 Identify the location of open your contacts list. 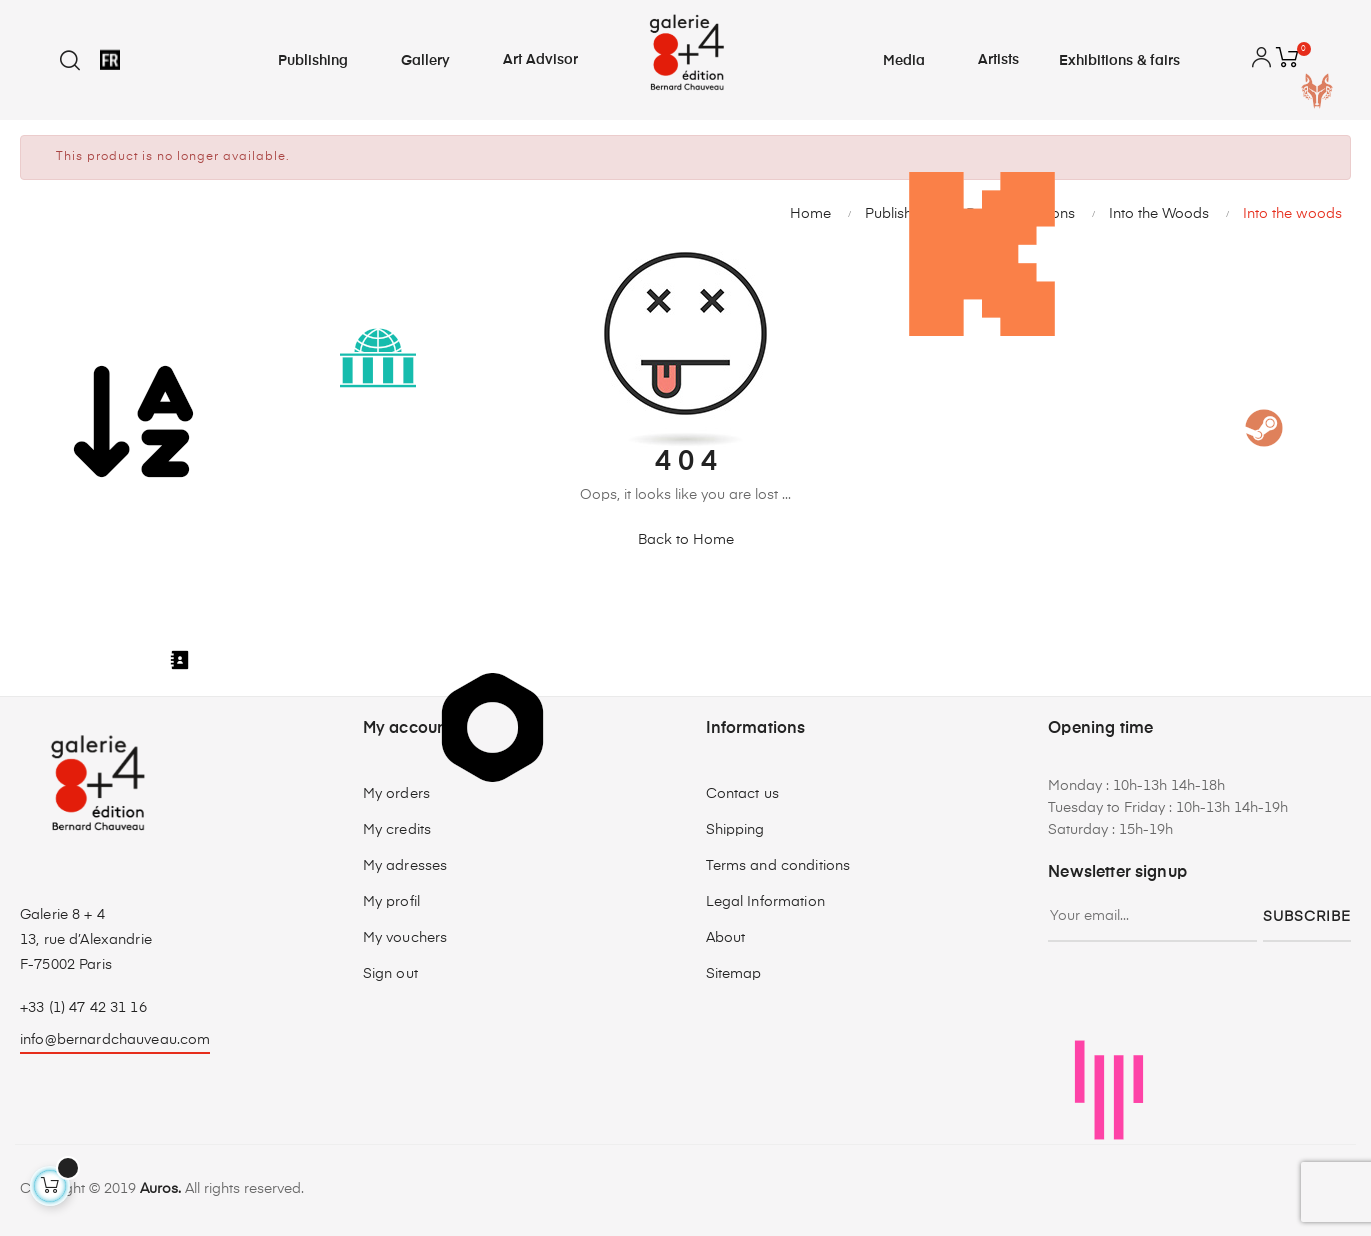
(180, 660).